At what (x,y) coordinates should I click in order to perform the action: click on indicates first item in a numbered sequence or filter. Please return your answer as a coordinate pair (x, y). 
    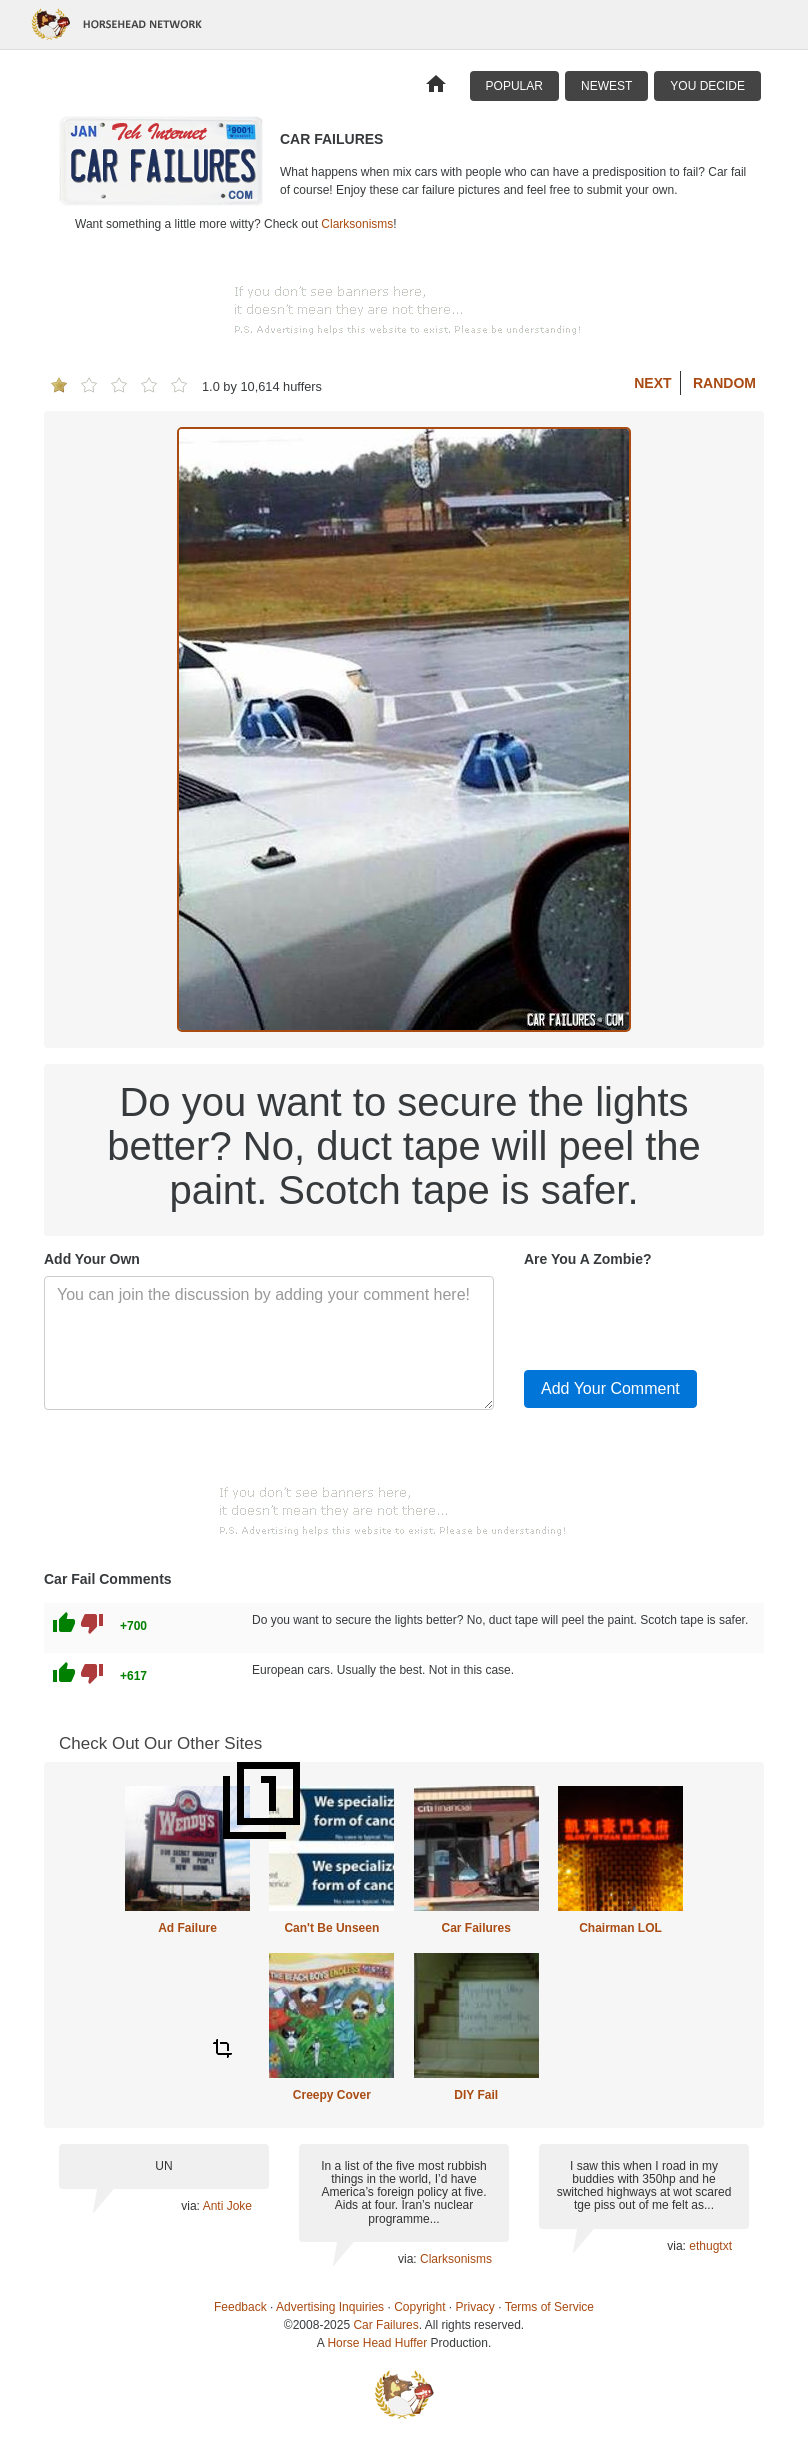
    Looking at the image, I should click on (261, 1800).